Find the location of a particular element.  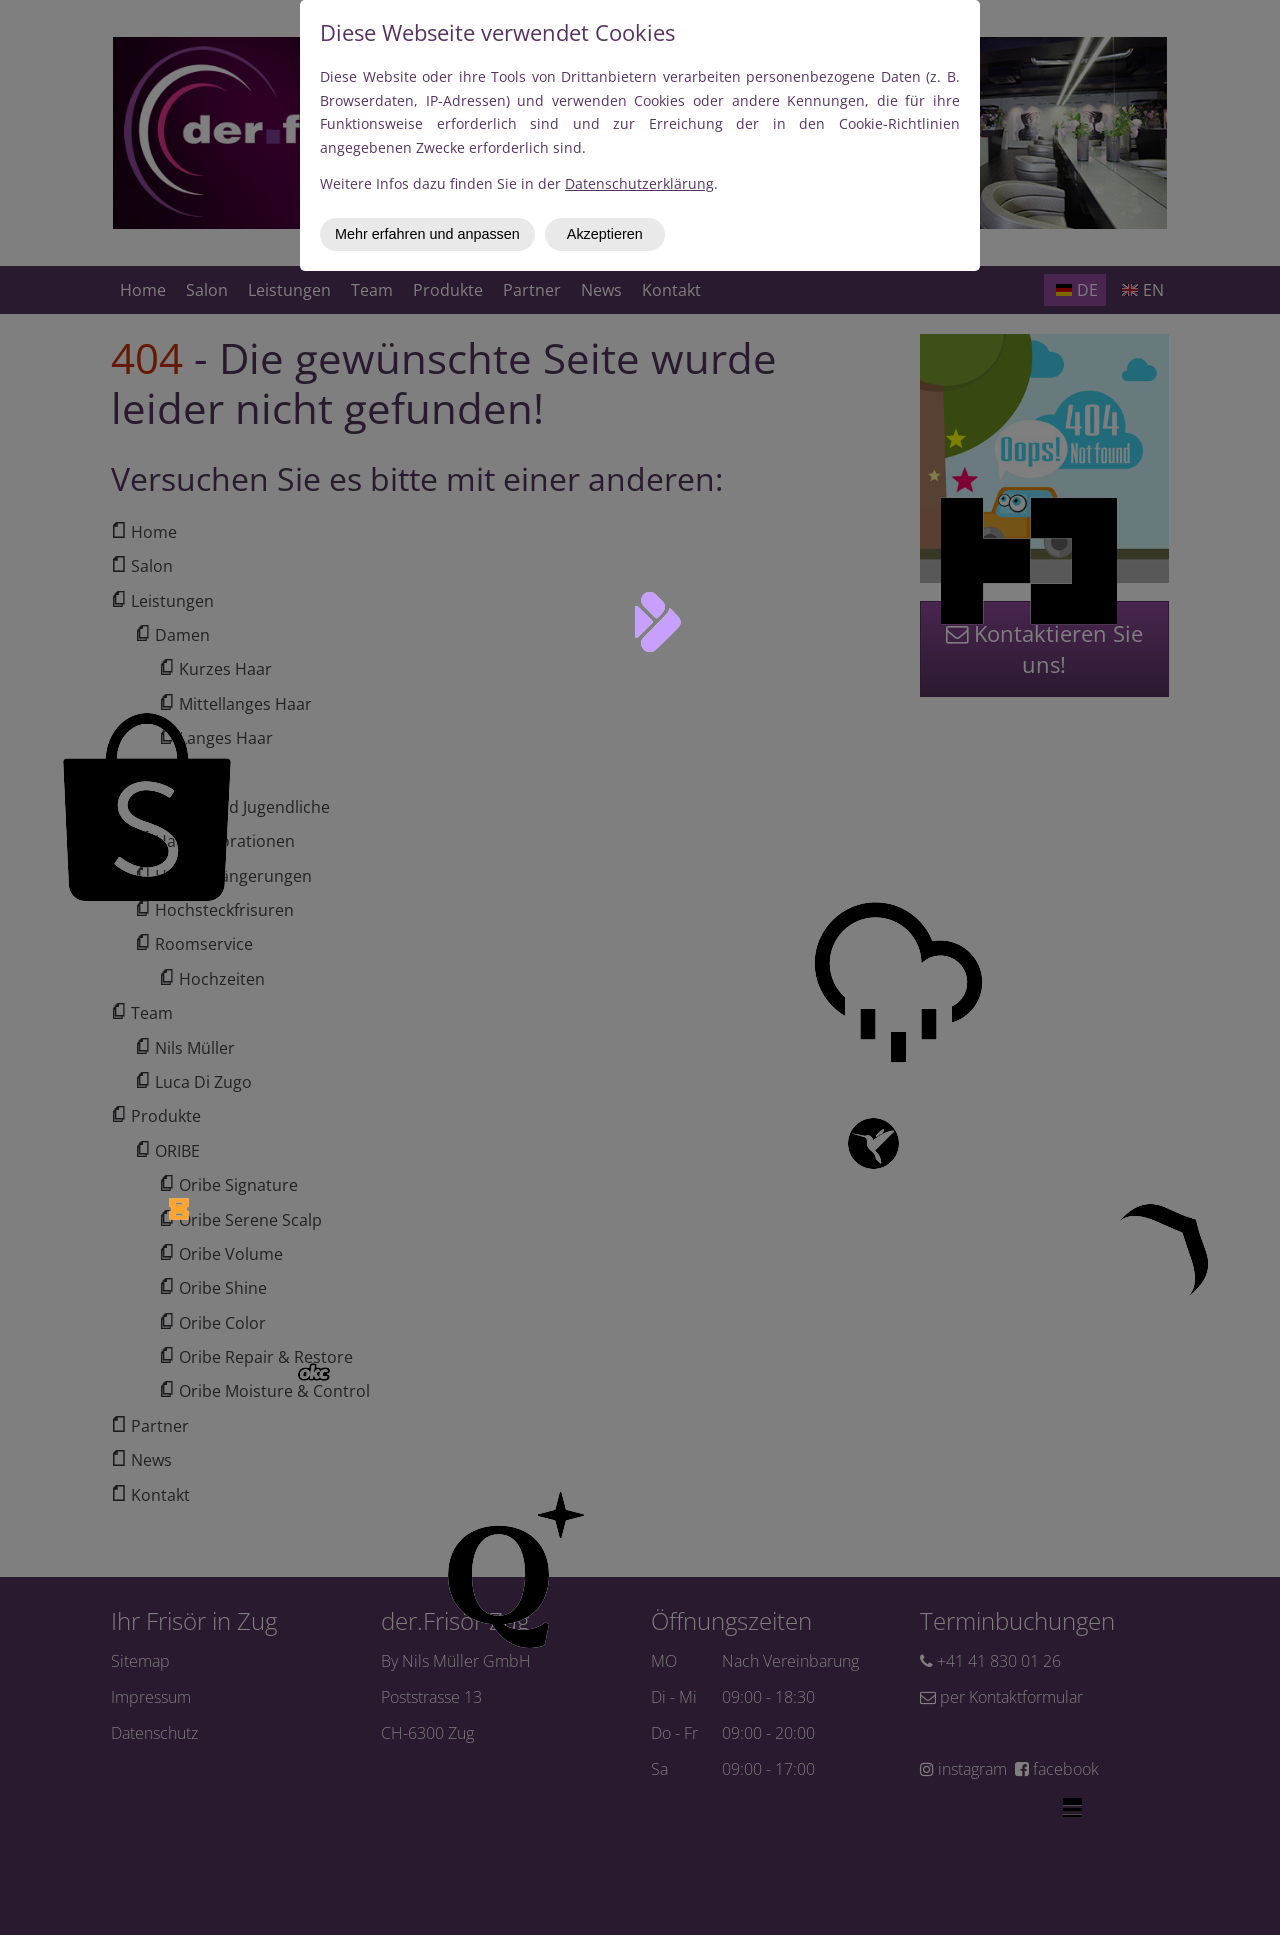

platform.sh logo is located at coordinates (1072, 1807).